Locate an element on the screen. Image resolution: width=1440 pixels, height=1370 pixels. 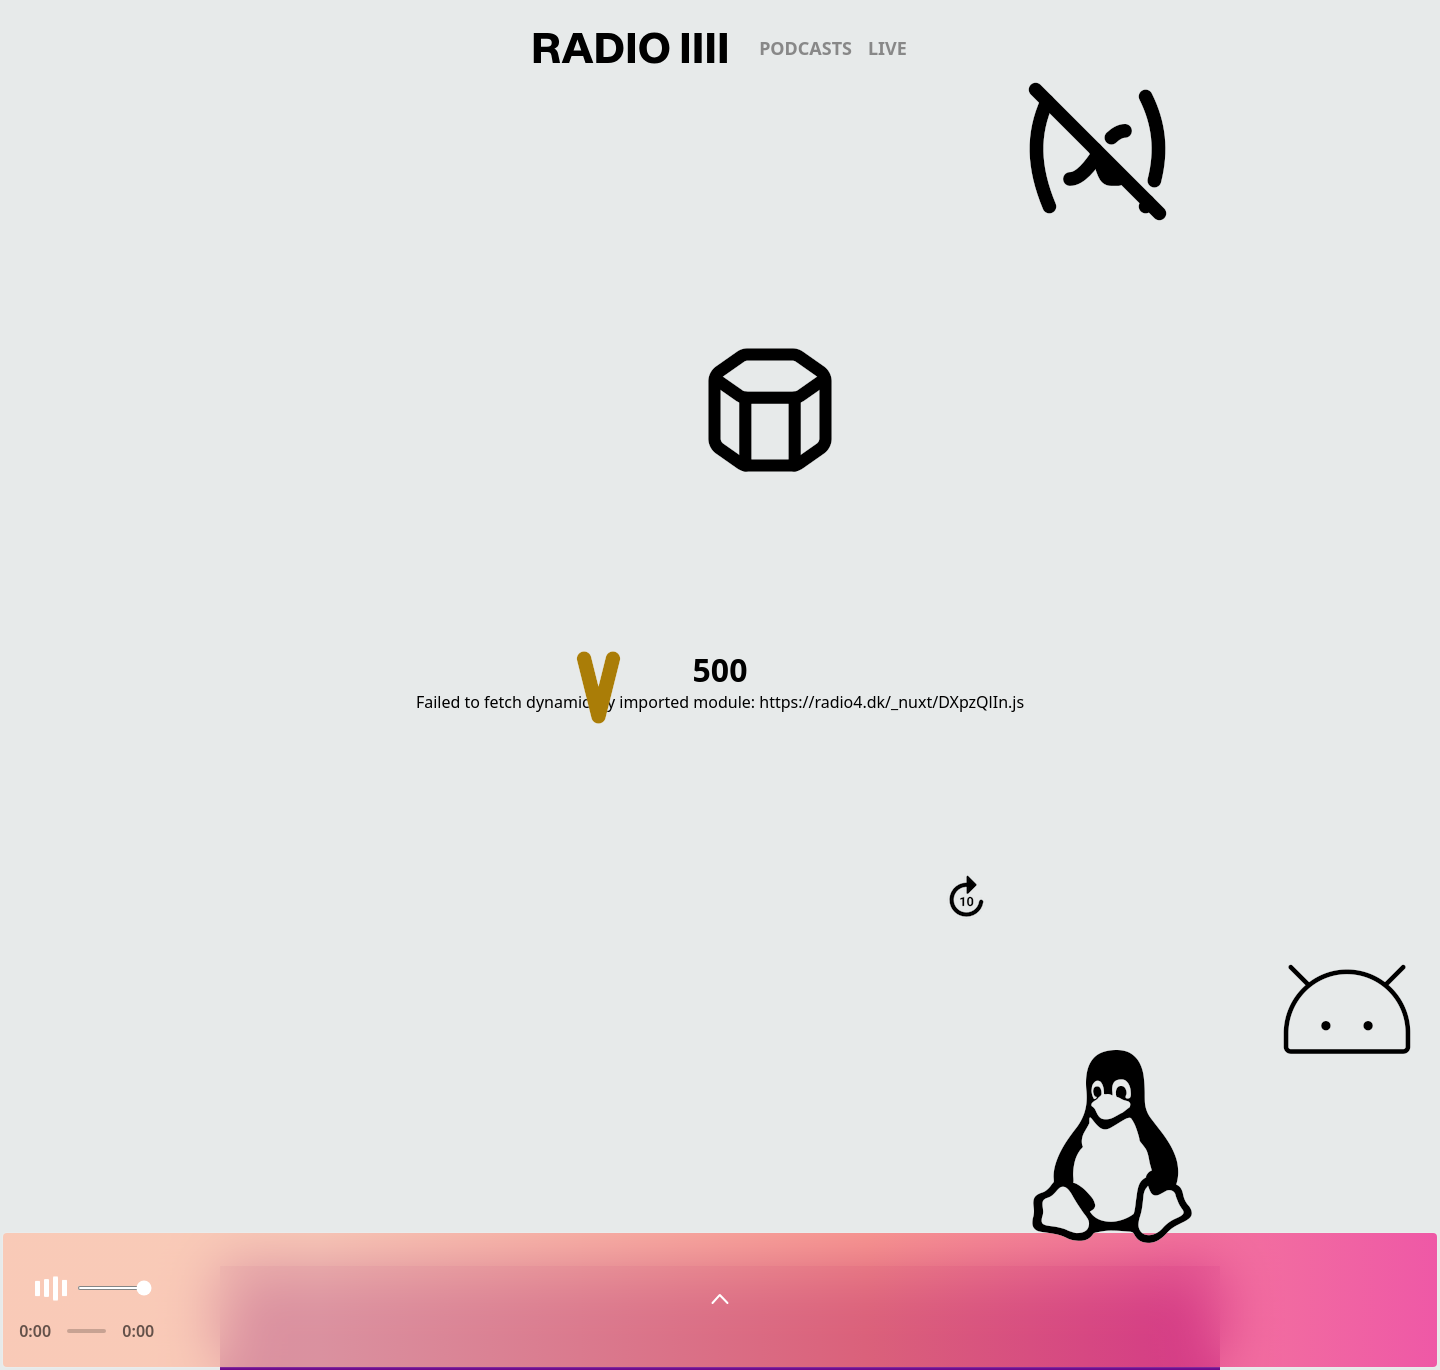
open a linux terminal session is located at coordinates (1112, 1146).